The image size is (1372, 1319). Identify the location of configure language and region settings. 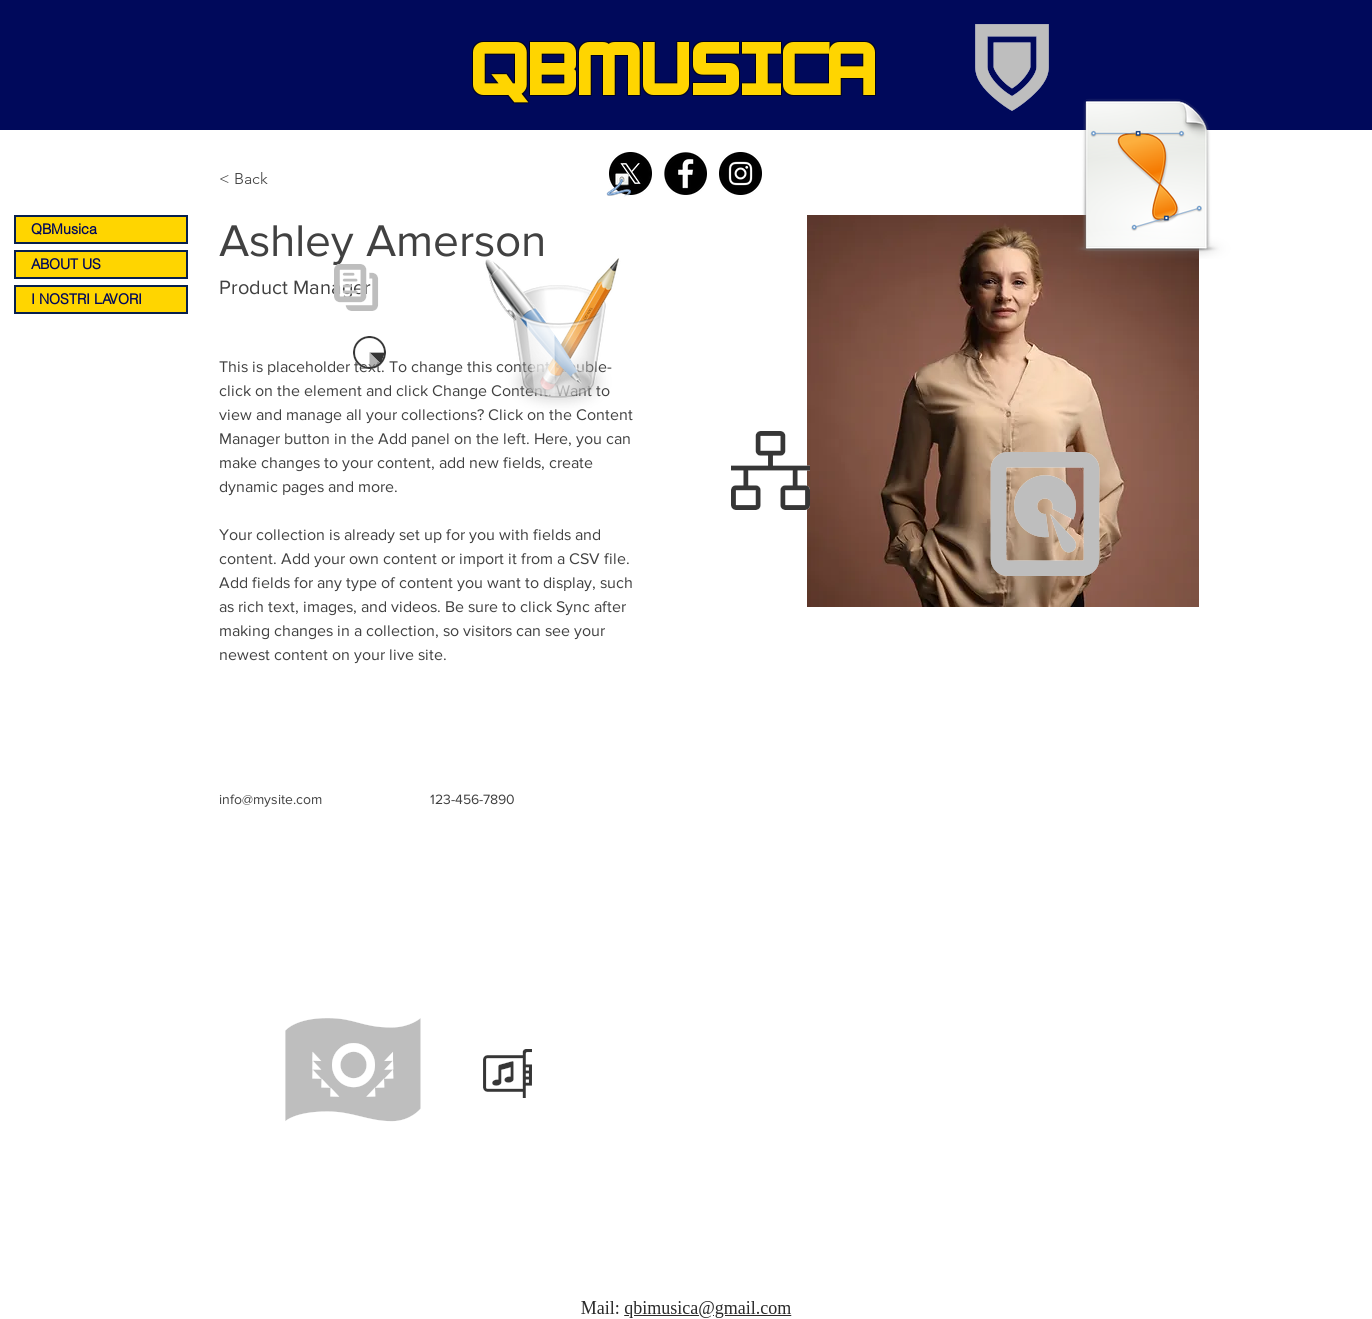
(357, 1070).